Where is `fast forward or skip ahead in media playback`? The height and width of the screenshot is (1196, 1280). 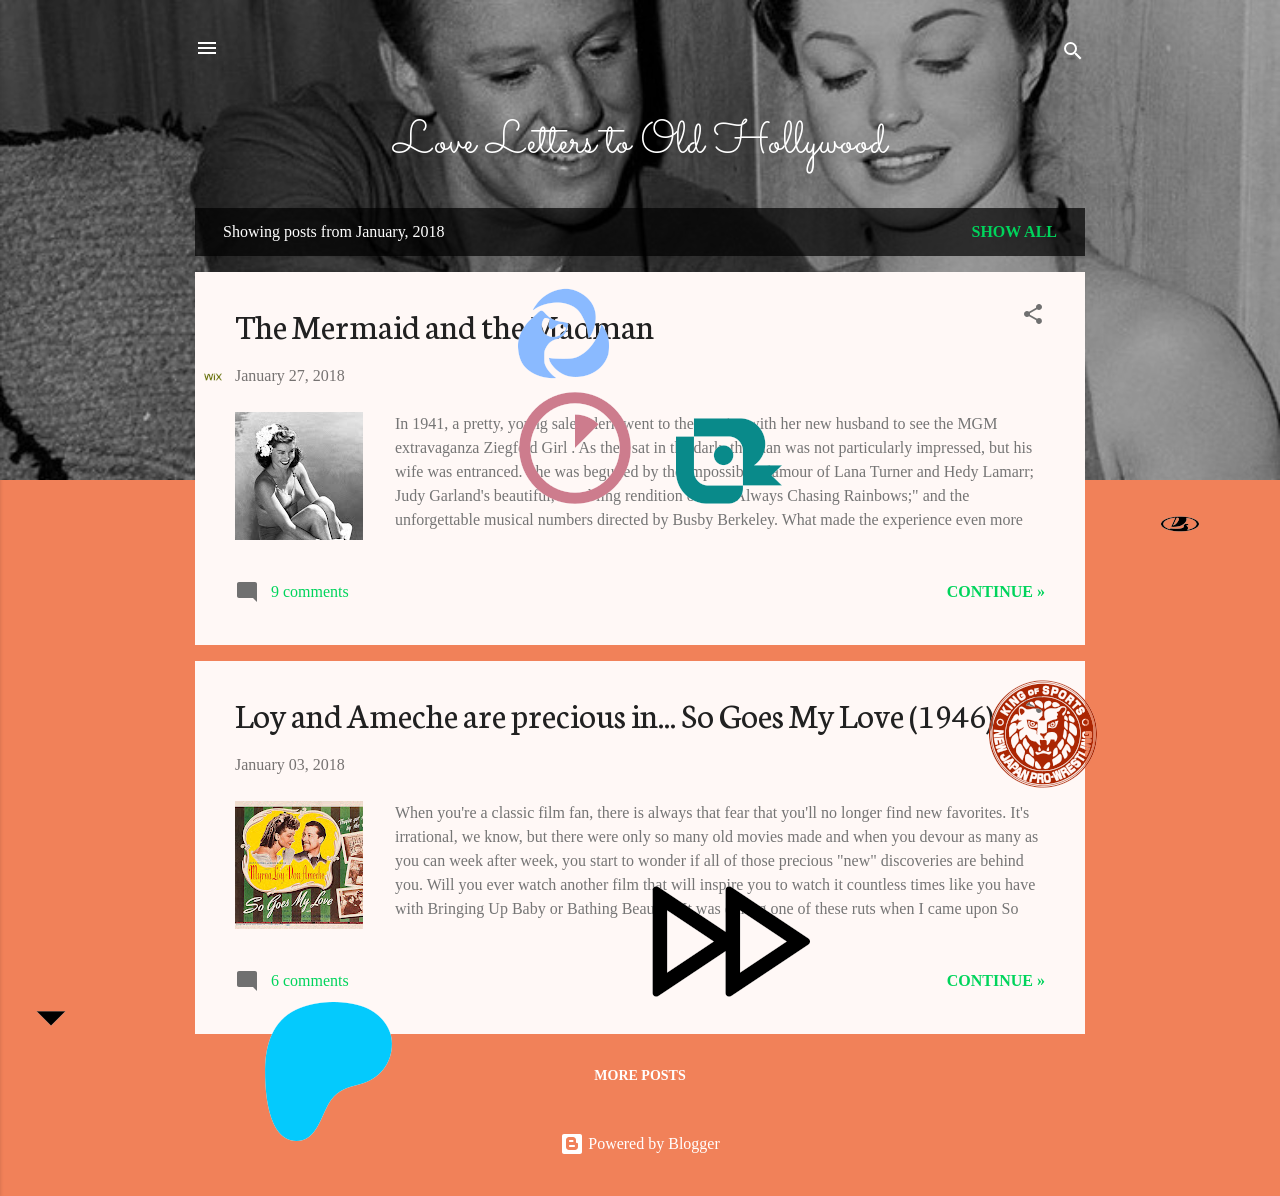 fast forward or skip ahead in media playback is located at coordinates (725, 941).